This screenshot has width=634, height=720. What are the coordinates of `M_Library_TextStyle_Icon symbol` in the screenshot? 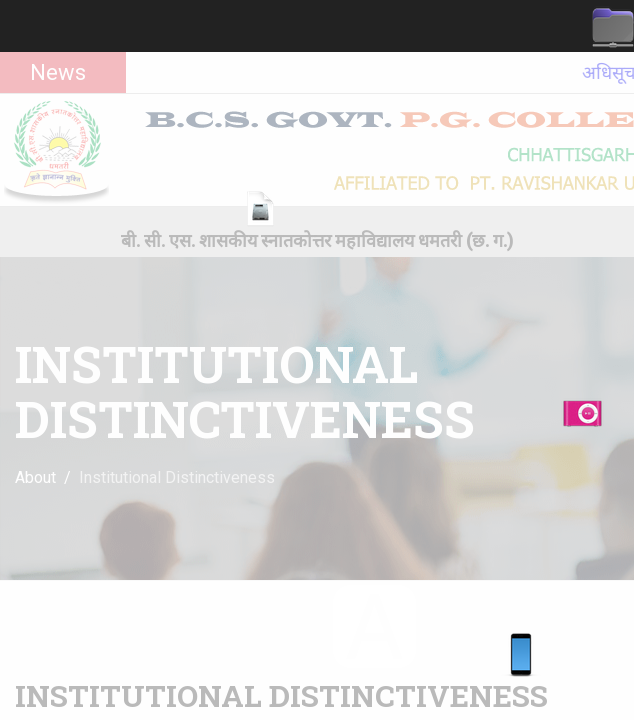 It's located at (374, 626).